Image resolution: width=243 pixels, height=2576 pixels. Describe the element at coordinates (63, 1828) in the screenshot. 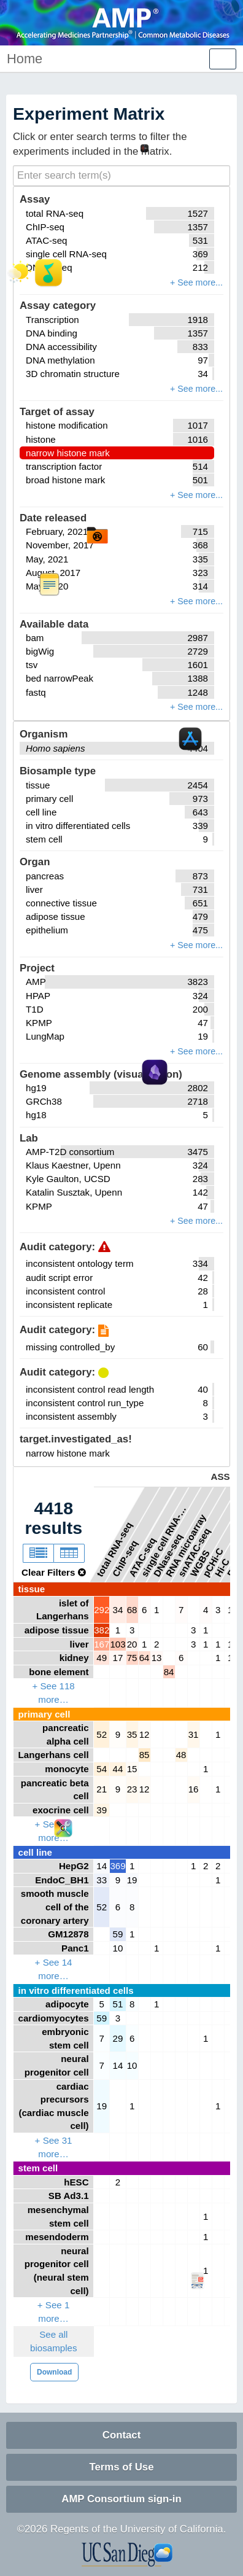

I see `open colorsync utility to manage color profiles` at that location.